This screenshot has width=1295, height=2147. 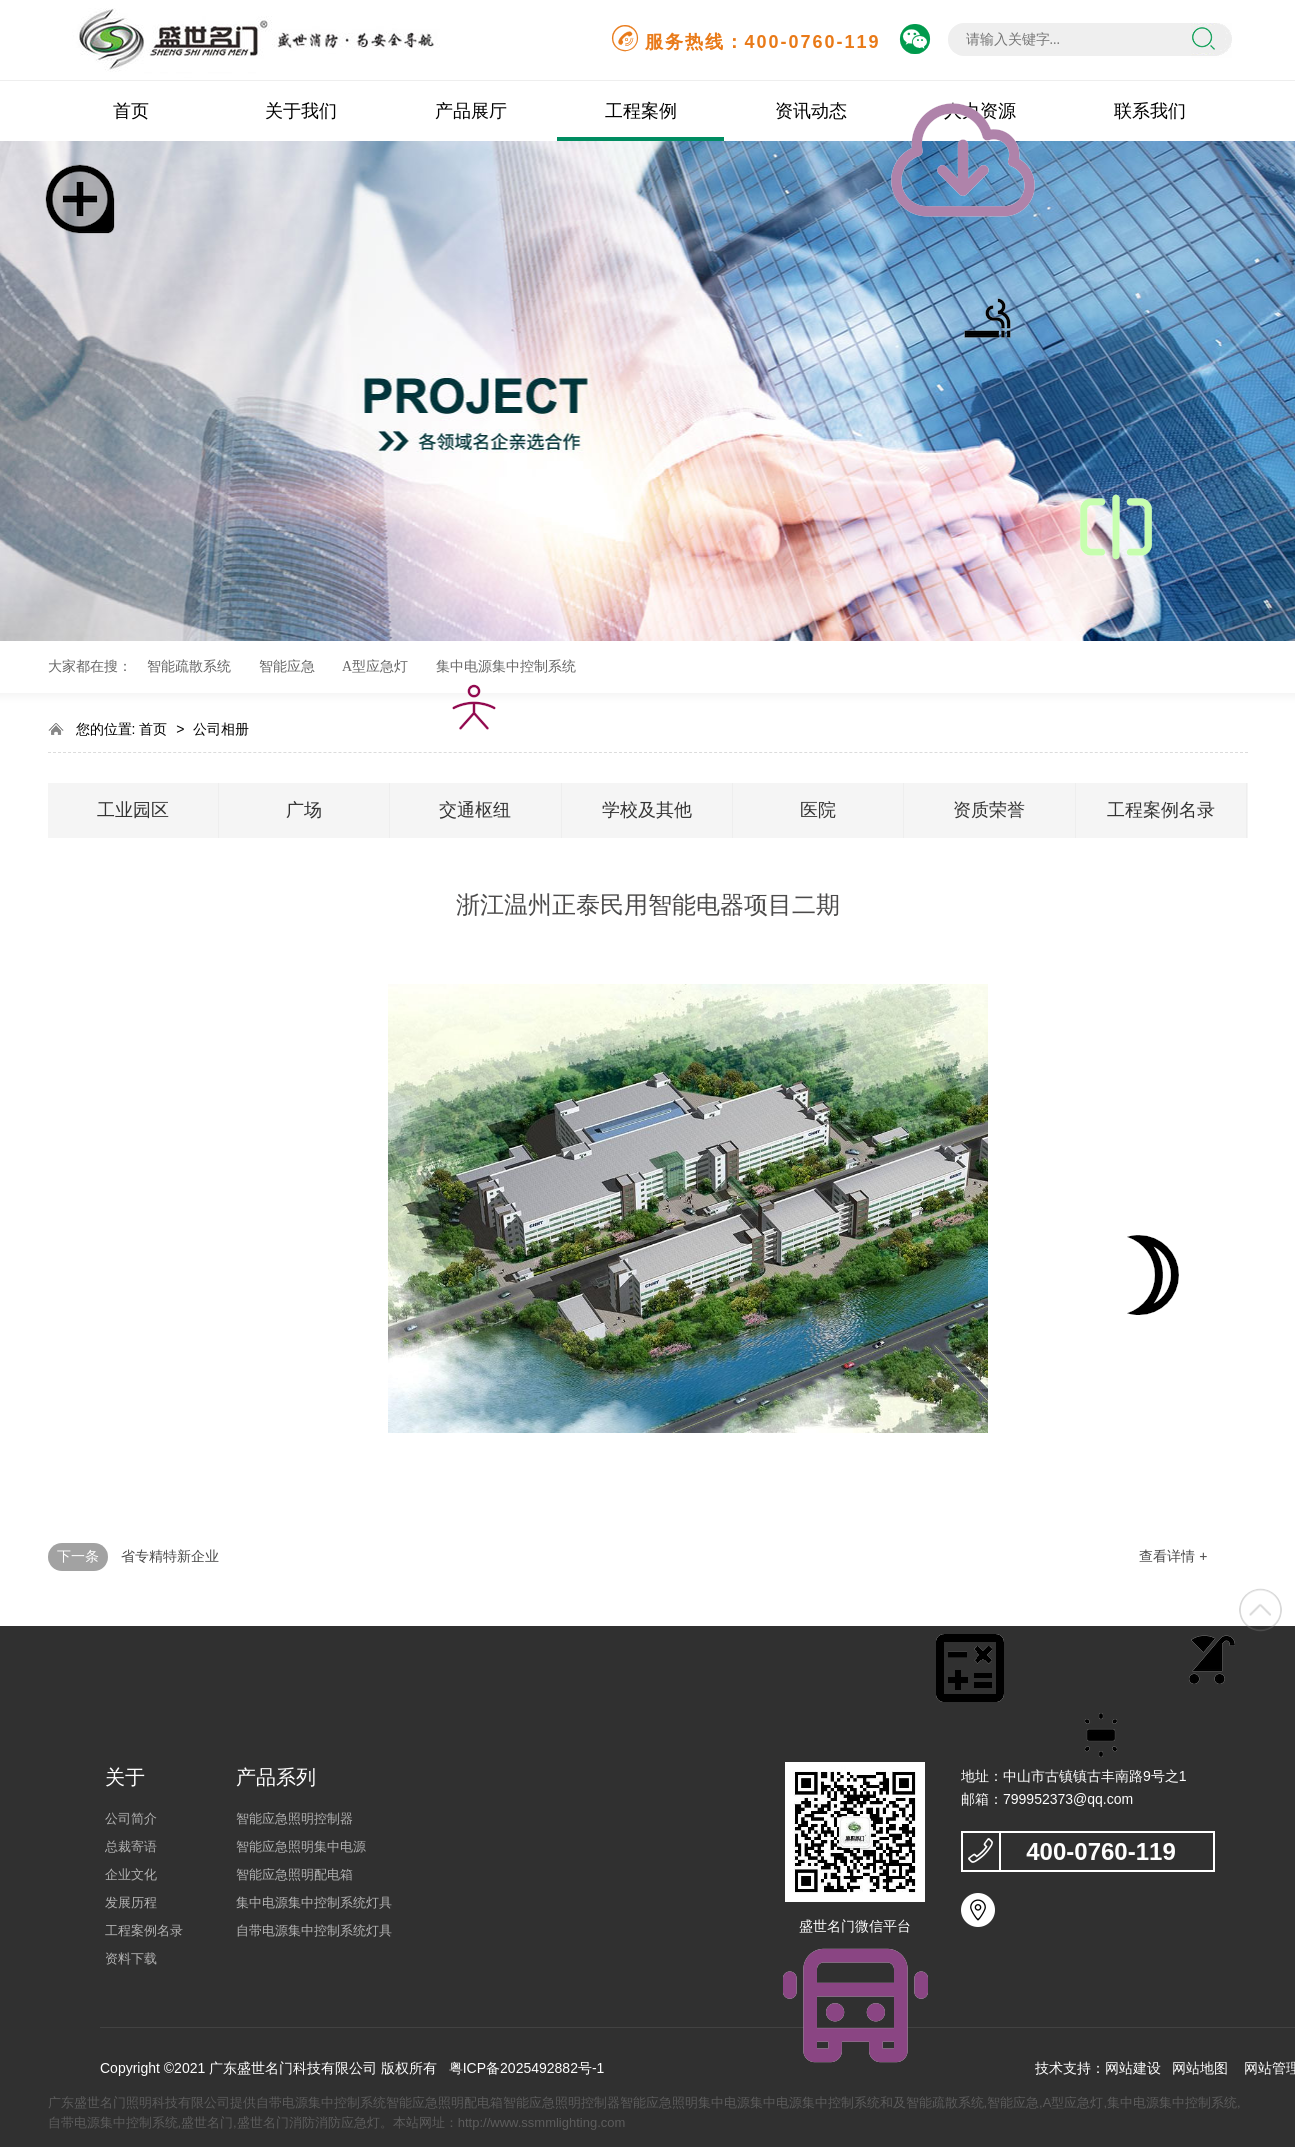 I want to click on view bus routes or schedules, so click(x=855, y=2005).